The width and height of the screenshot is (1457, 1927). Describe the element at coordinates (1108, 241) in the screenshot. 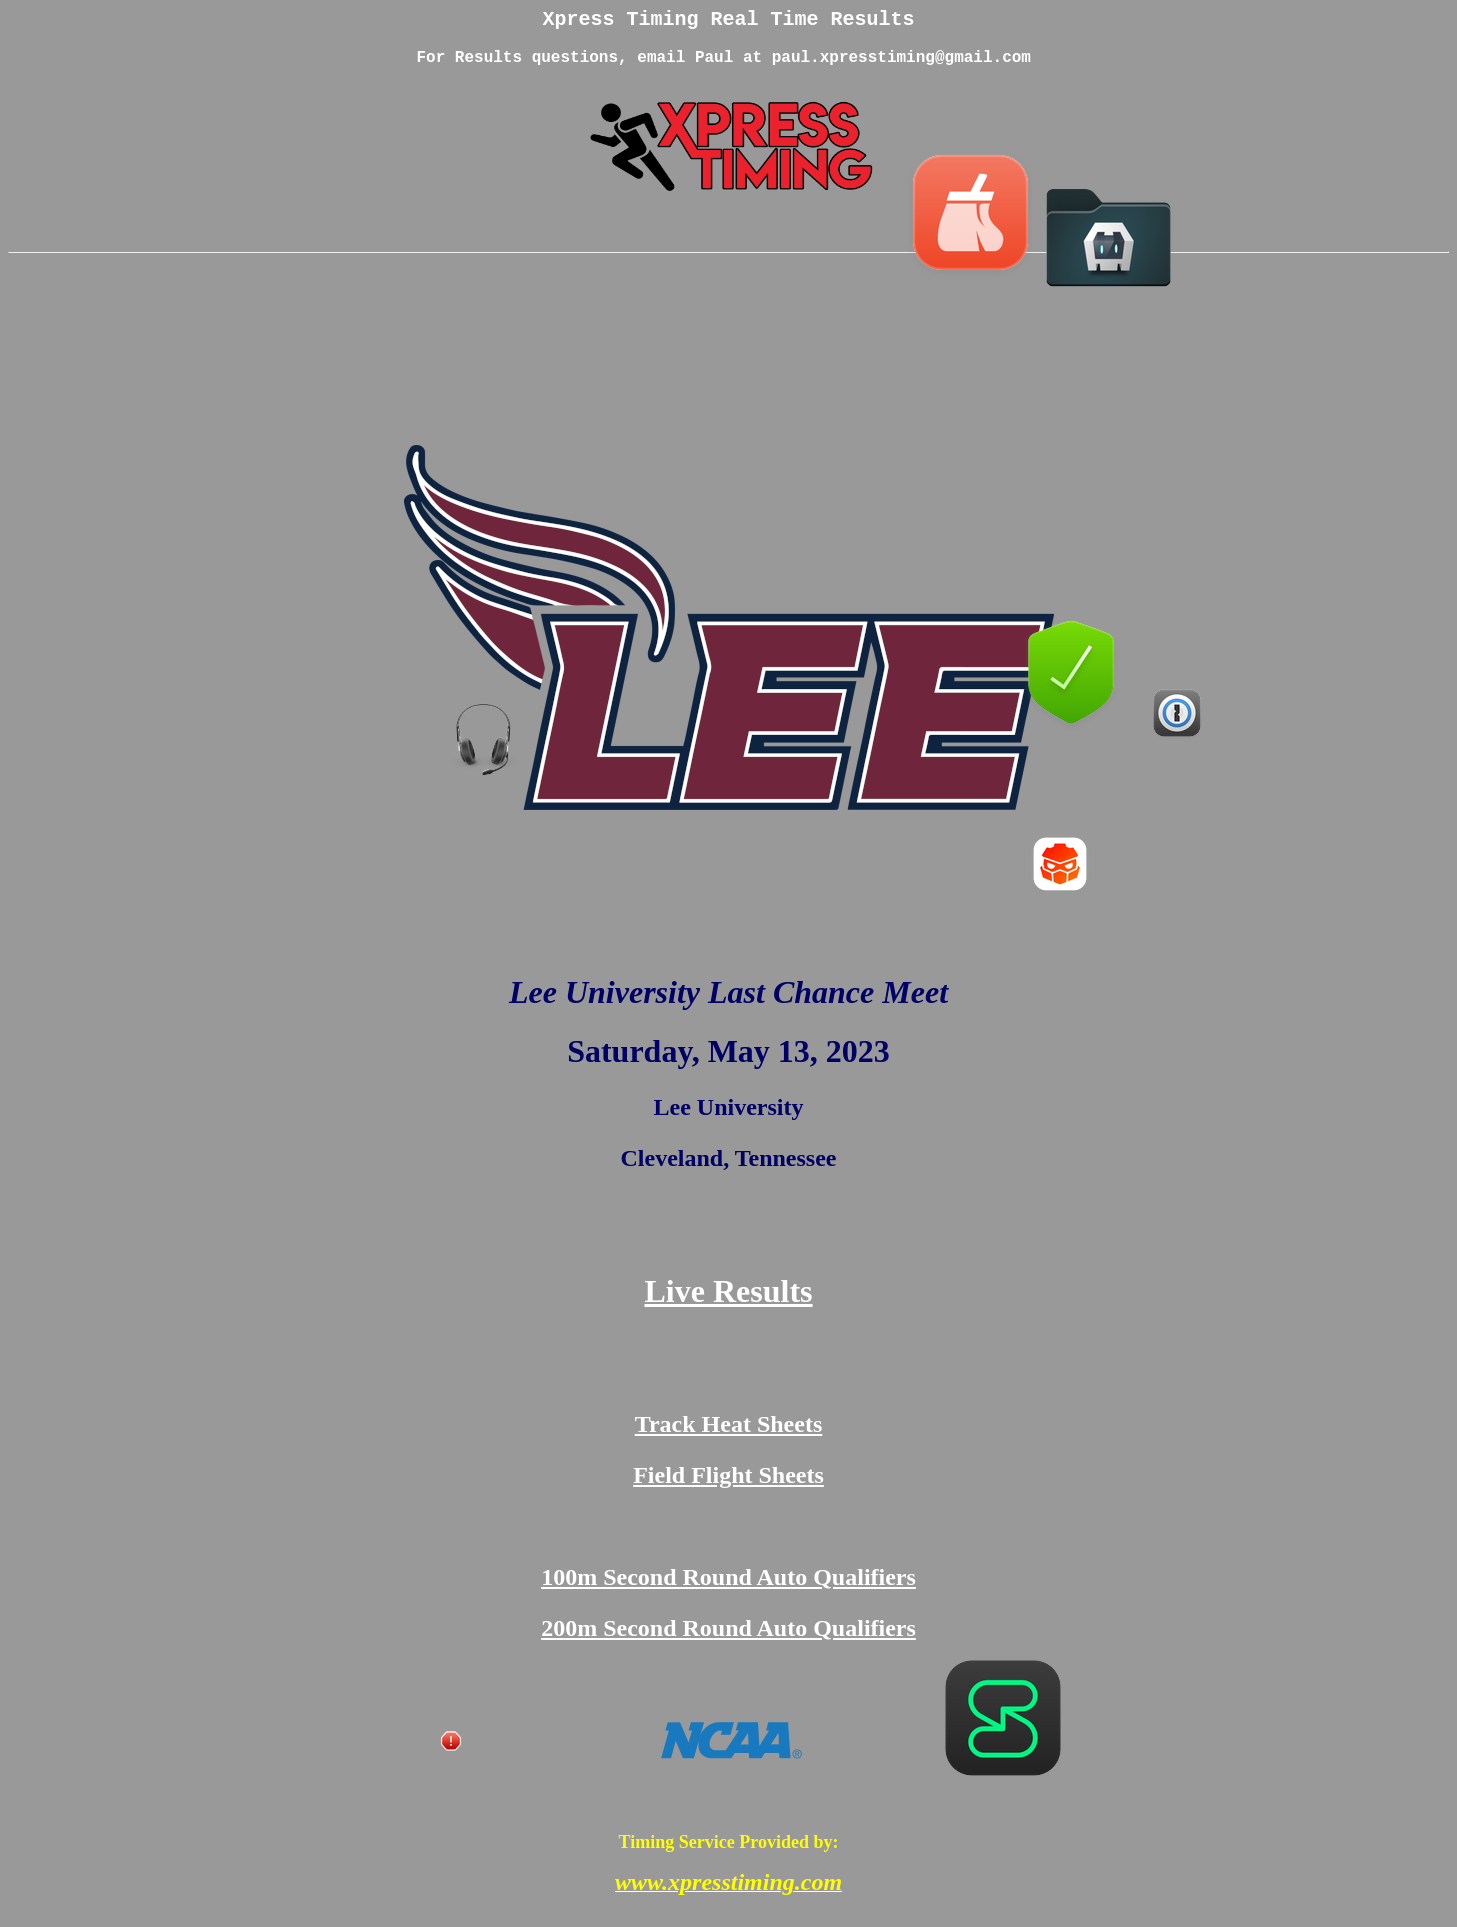

I see `open cordova project folder` at that location.